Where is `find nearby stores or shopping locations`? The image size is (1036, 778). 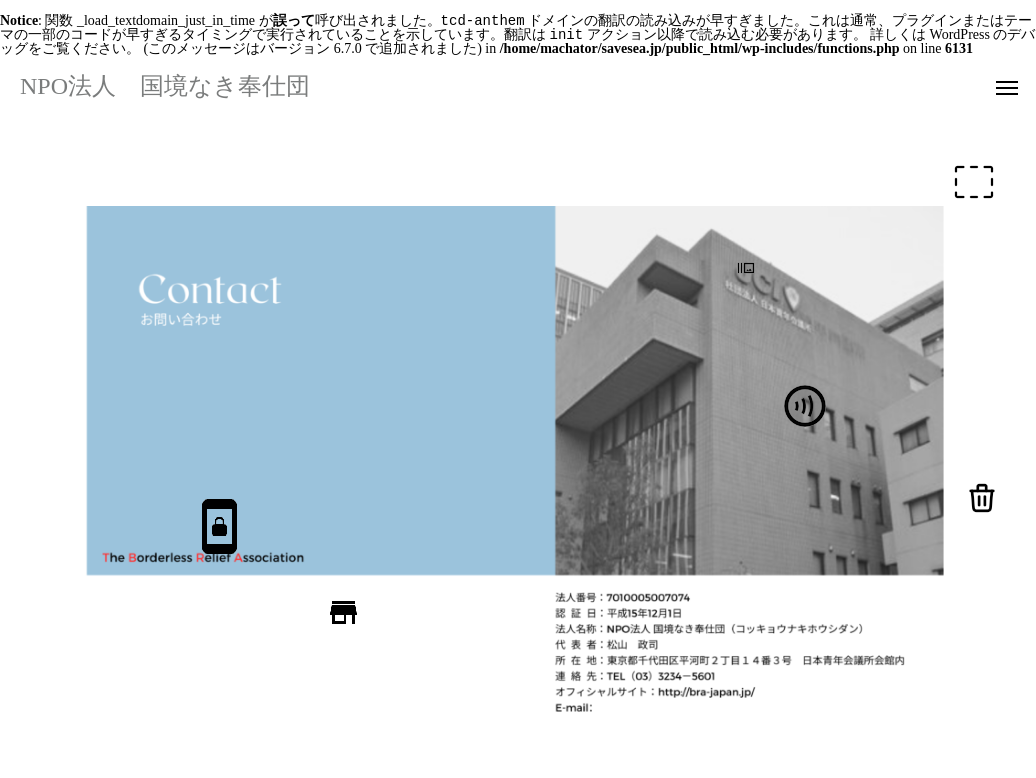
find nearby stores or shopping locations is located at coordinates (343, 612).